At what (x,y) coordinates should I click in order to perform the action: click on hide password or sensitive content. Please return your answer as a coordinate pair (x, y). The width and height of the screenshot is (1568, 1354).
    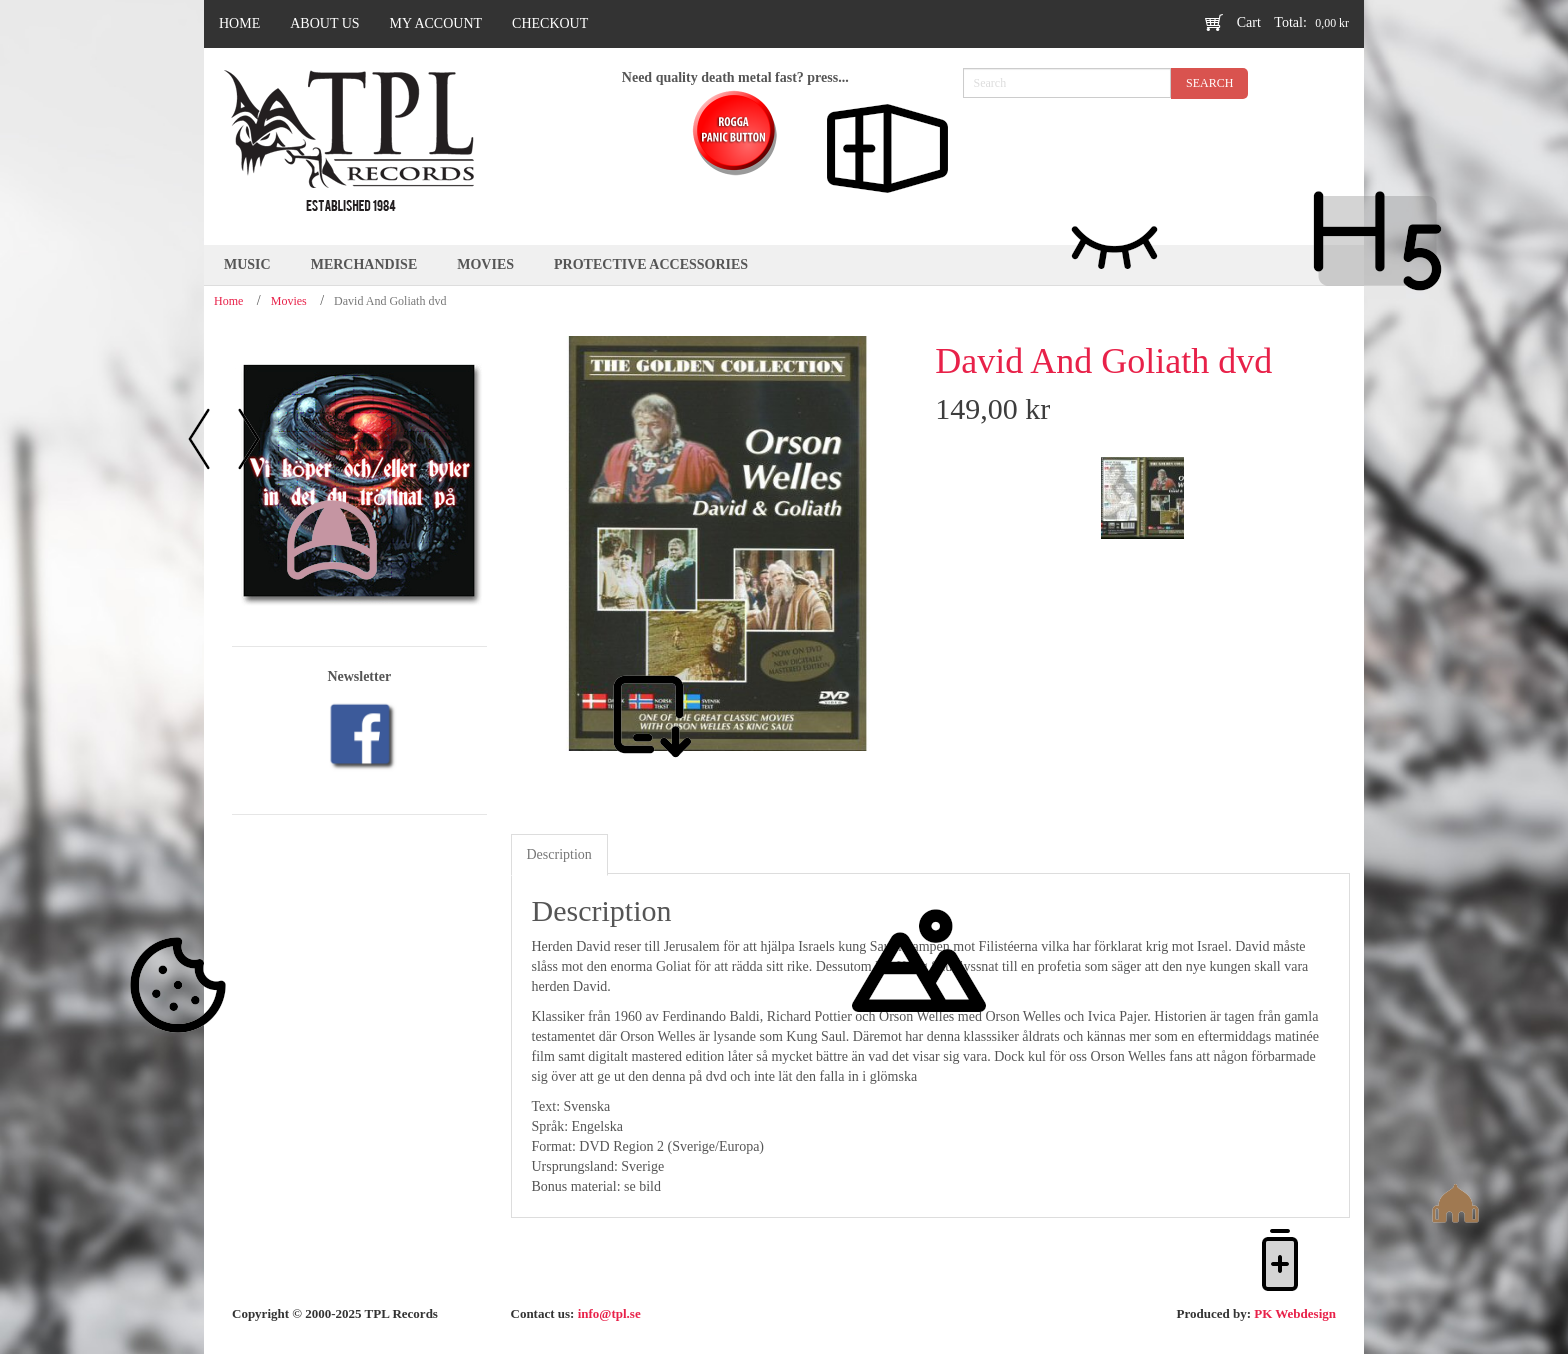
    Looking at the image, I should click on (1114, 239).